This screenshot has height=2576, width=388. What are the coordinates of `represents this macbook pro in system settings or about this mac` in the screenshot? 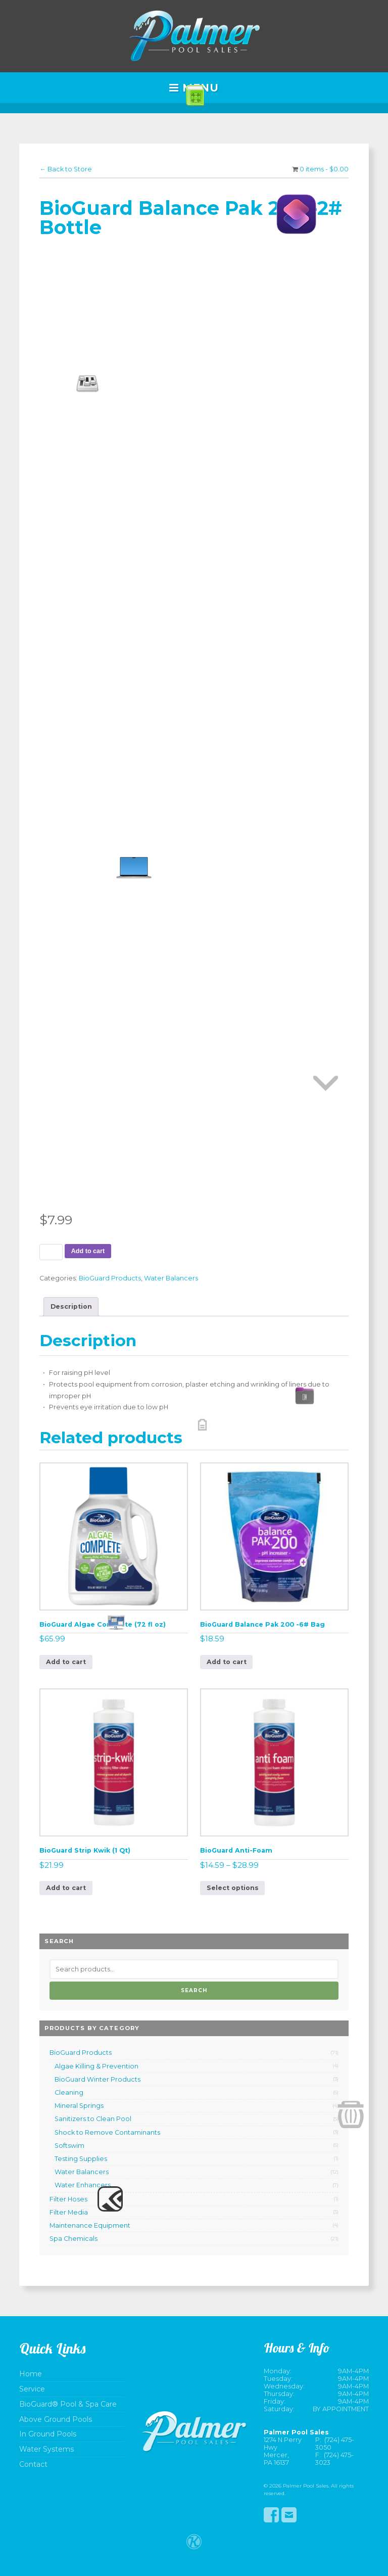 It's located at (134, 866).